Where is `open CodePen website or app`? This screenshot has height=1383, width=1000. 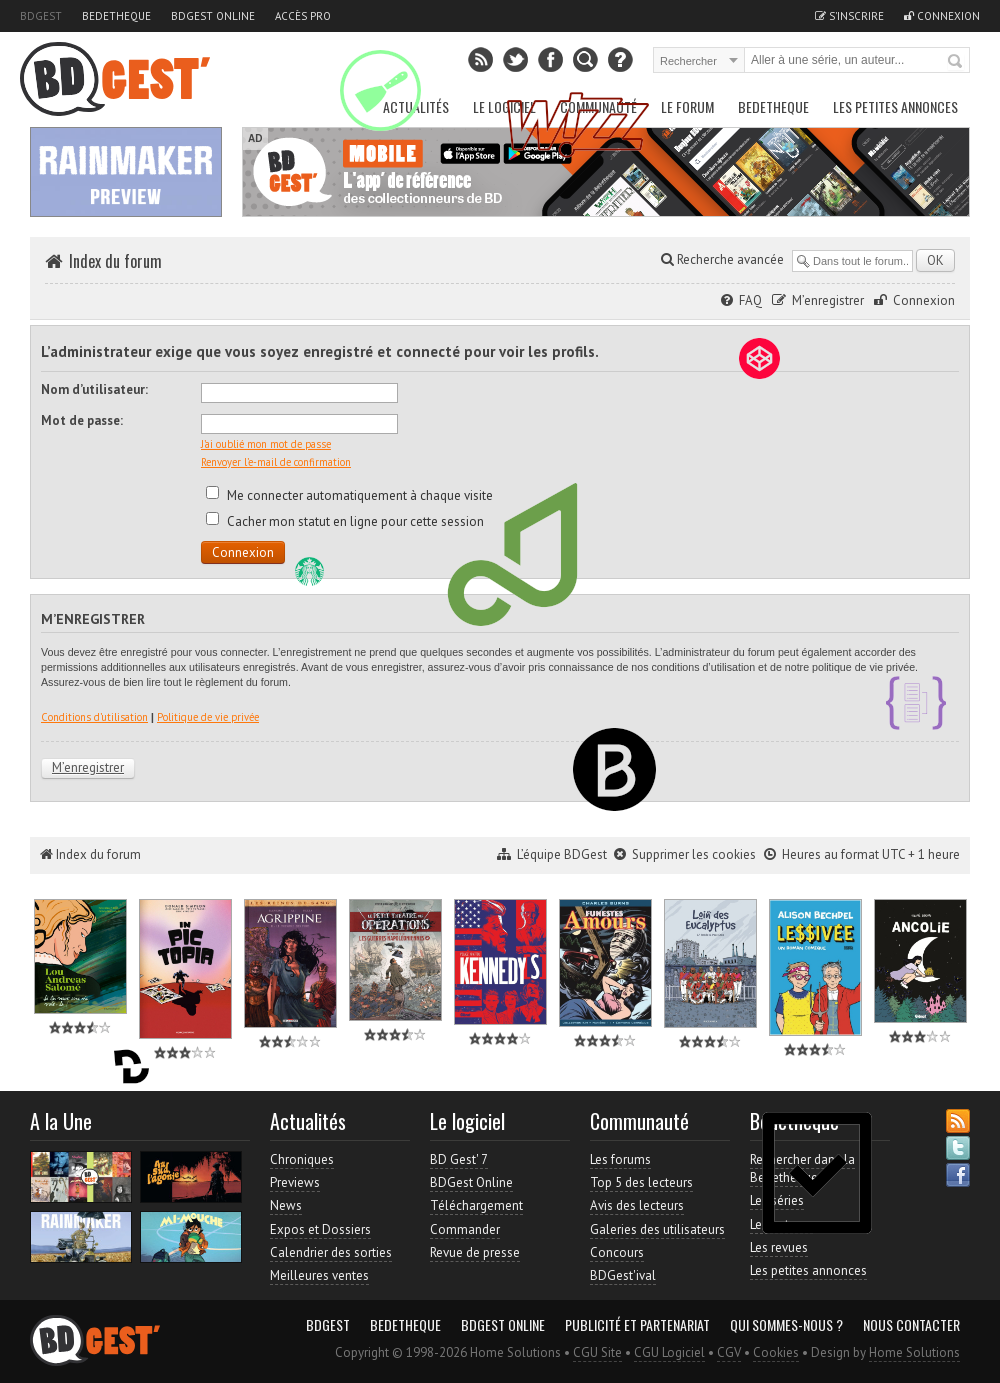
open CodePen website or app is located at coordinates (759, 358).